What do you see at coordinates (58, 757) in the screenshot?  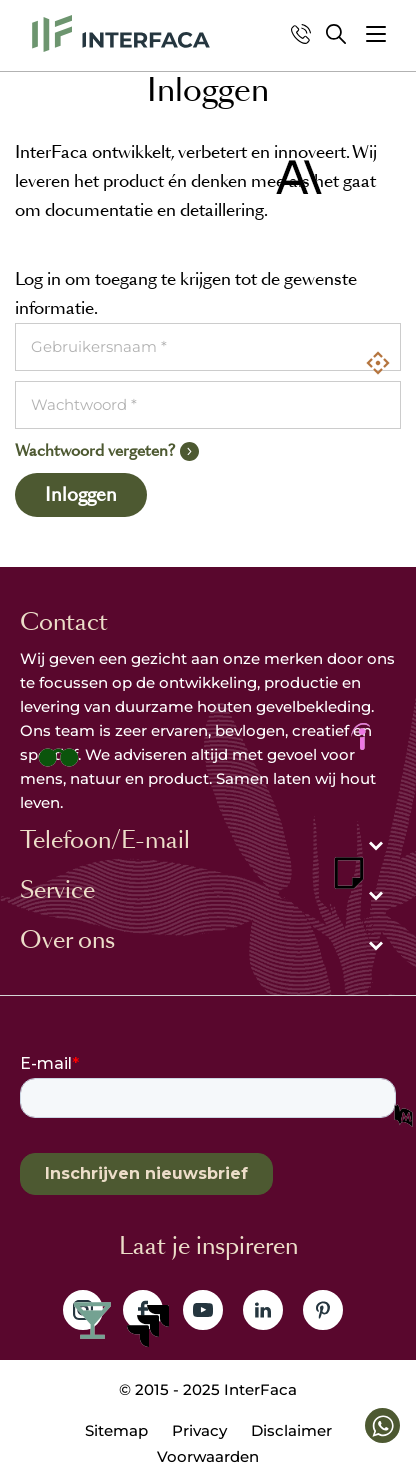 I see `enable reading mode` at bounding box center [58, 757].